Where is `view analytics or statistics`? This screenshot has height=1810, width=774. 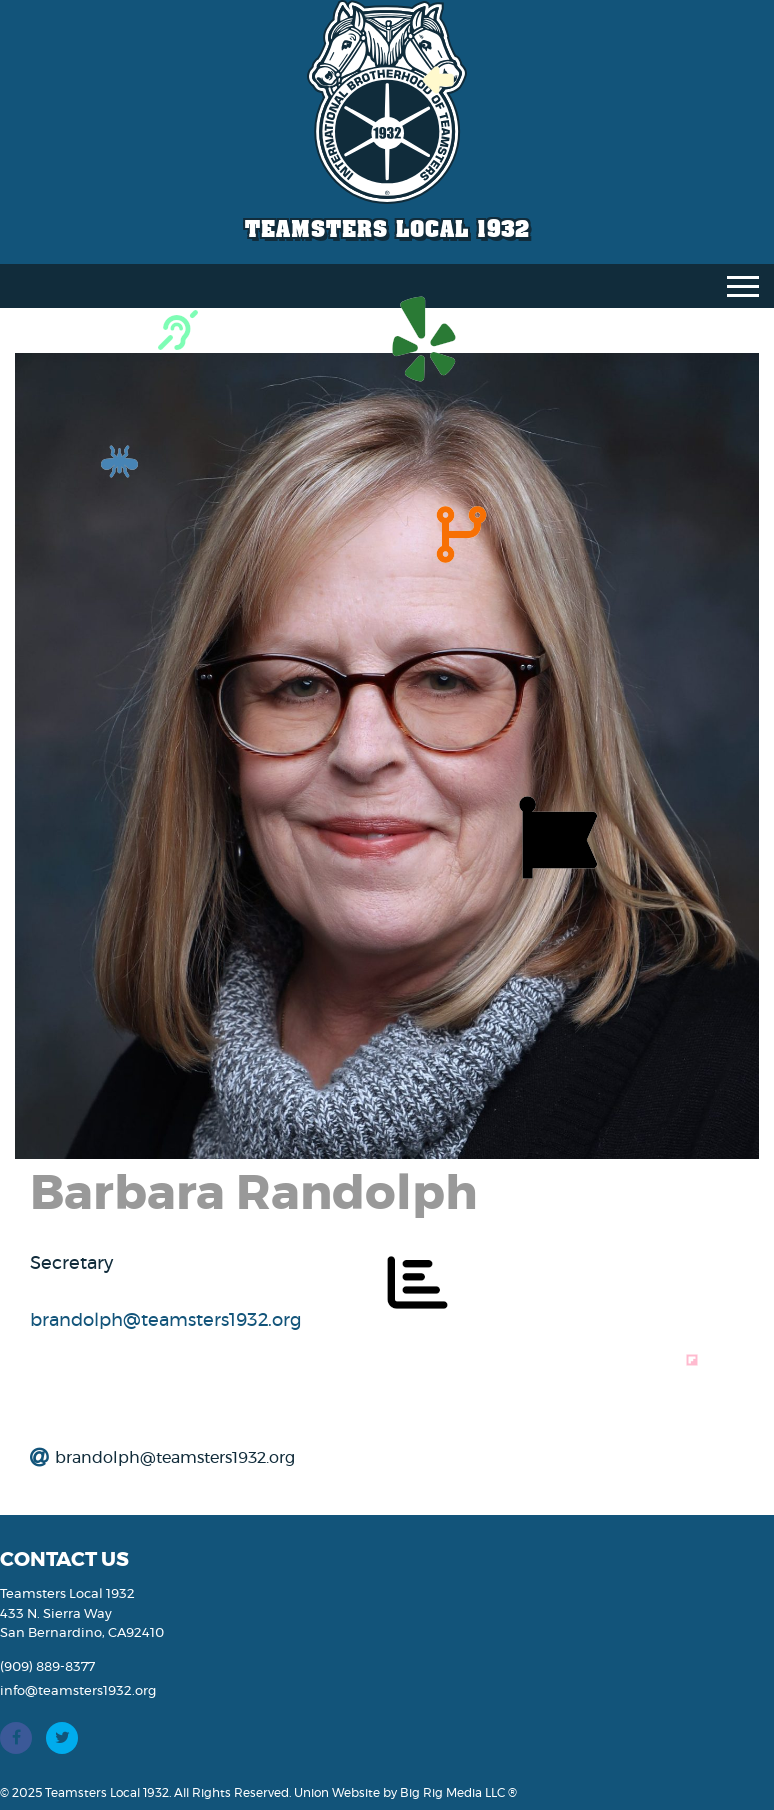 view analytics or statistics is located at coordinates (417, 1282).